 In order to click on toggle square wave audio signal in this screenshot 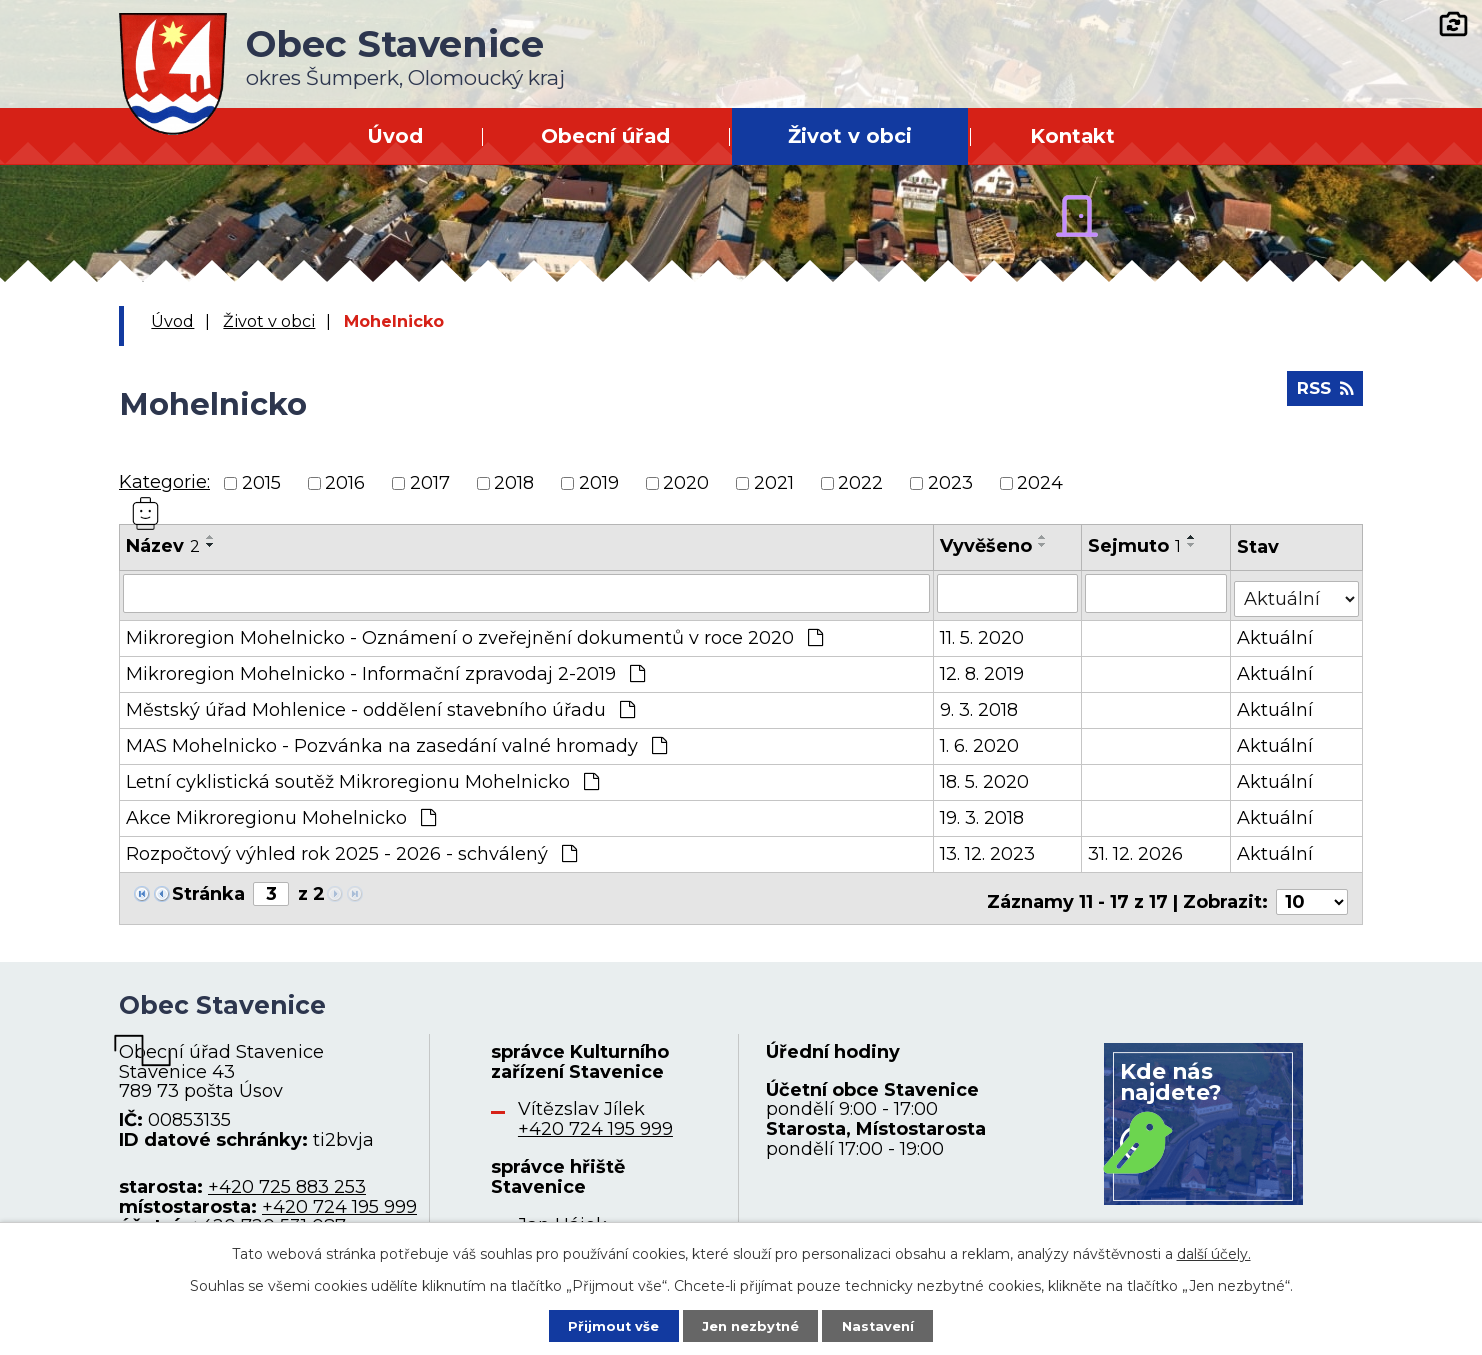, I will do `click(142, 1050)`.